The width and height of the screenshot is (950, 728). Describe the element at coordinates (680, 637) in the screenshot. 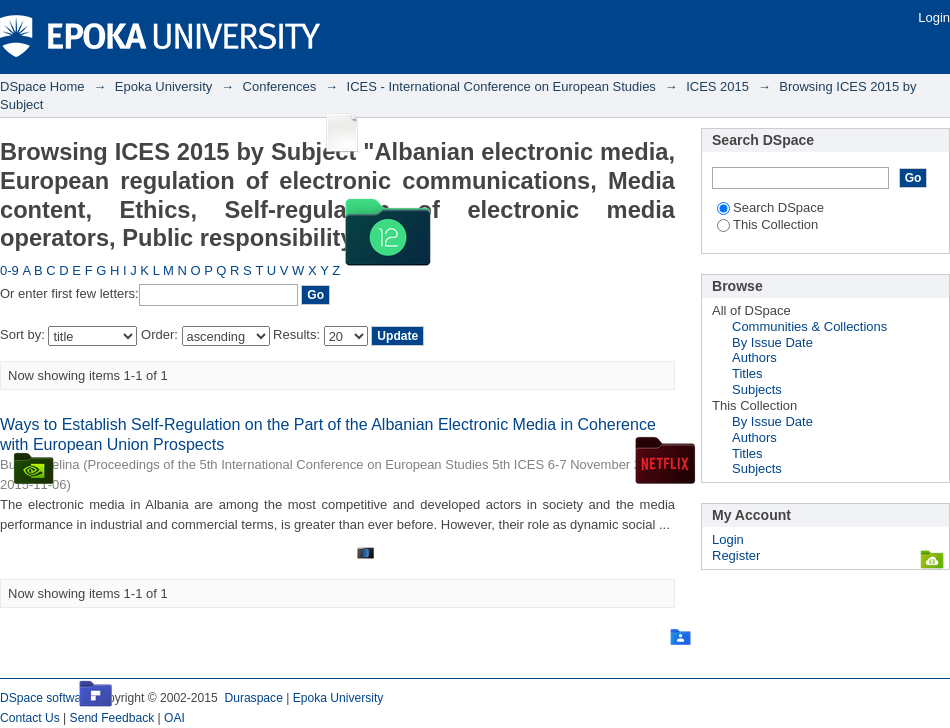

I see `open google contacts folder` at that location.